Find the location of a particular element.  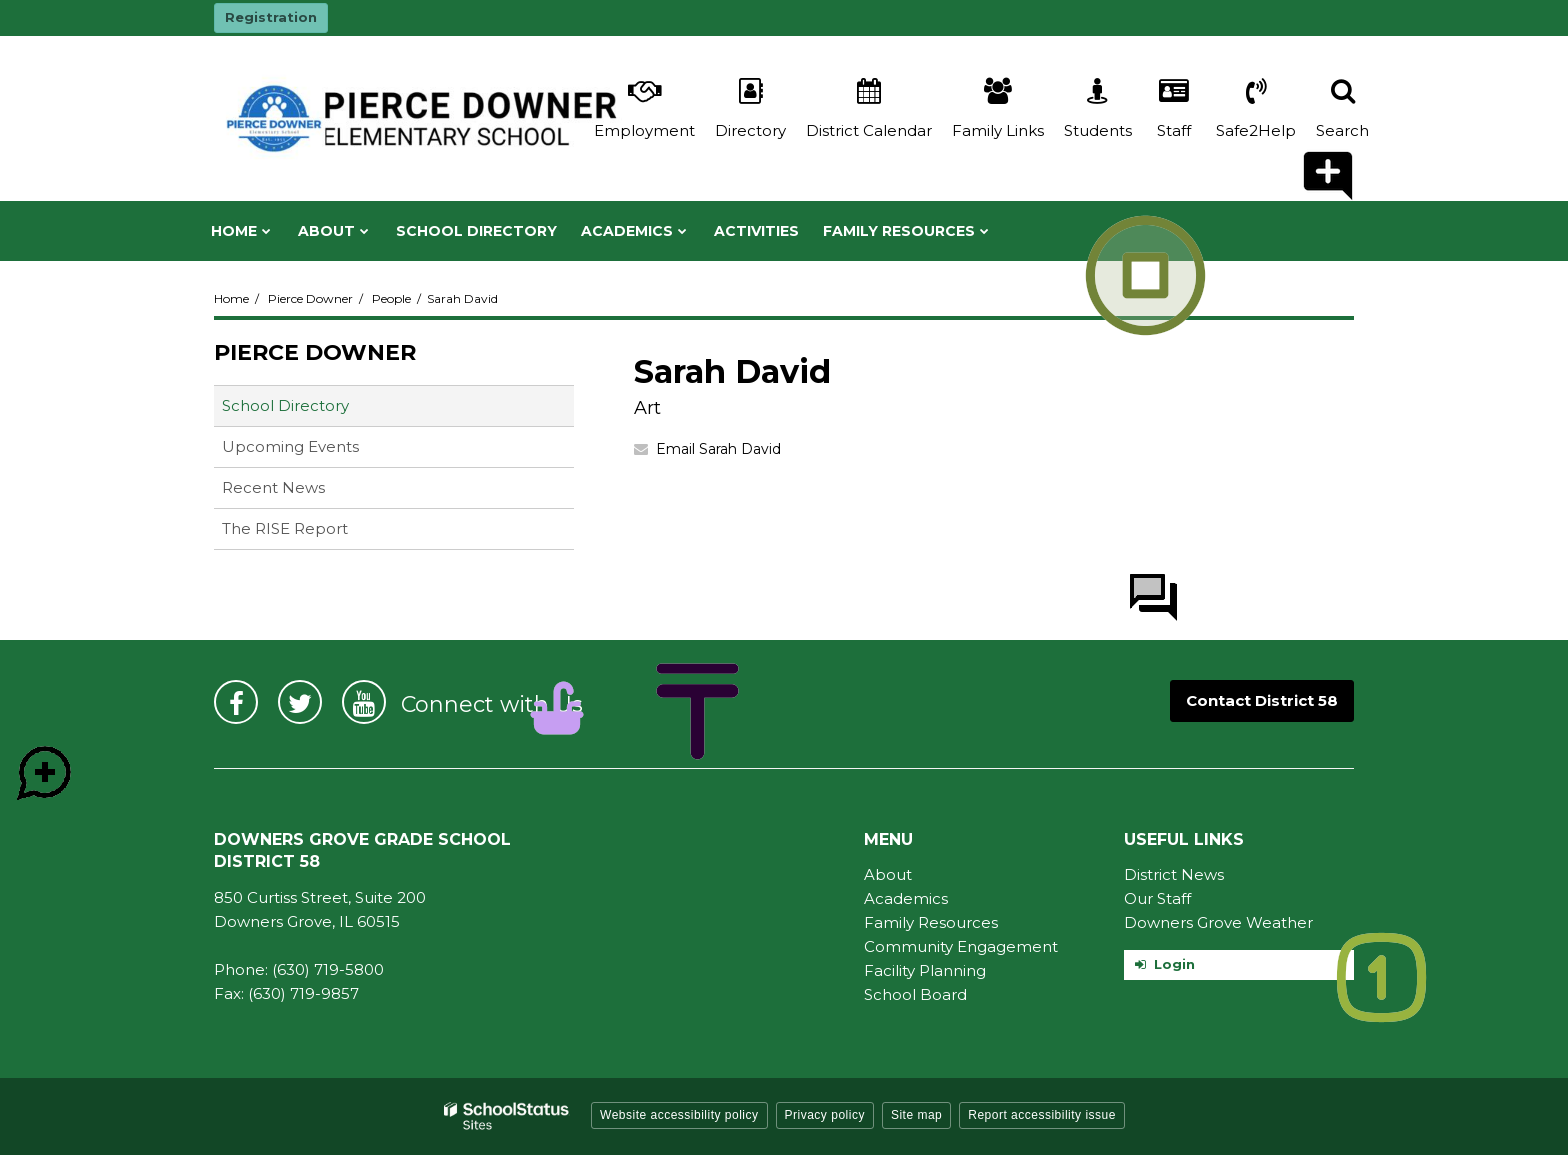

add a review or comment to a location is located at coordinates (45, 772).